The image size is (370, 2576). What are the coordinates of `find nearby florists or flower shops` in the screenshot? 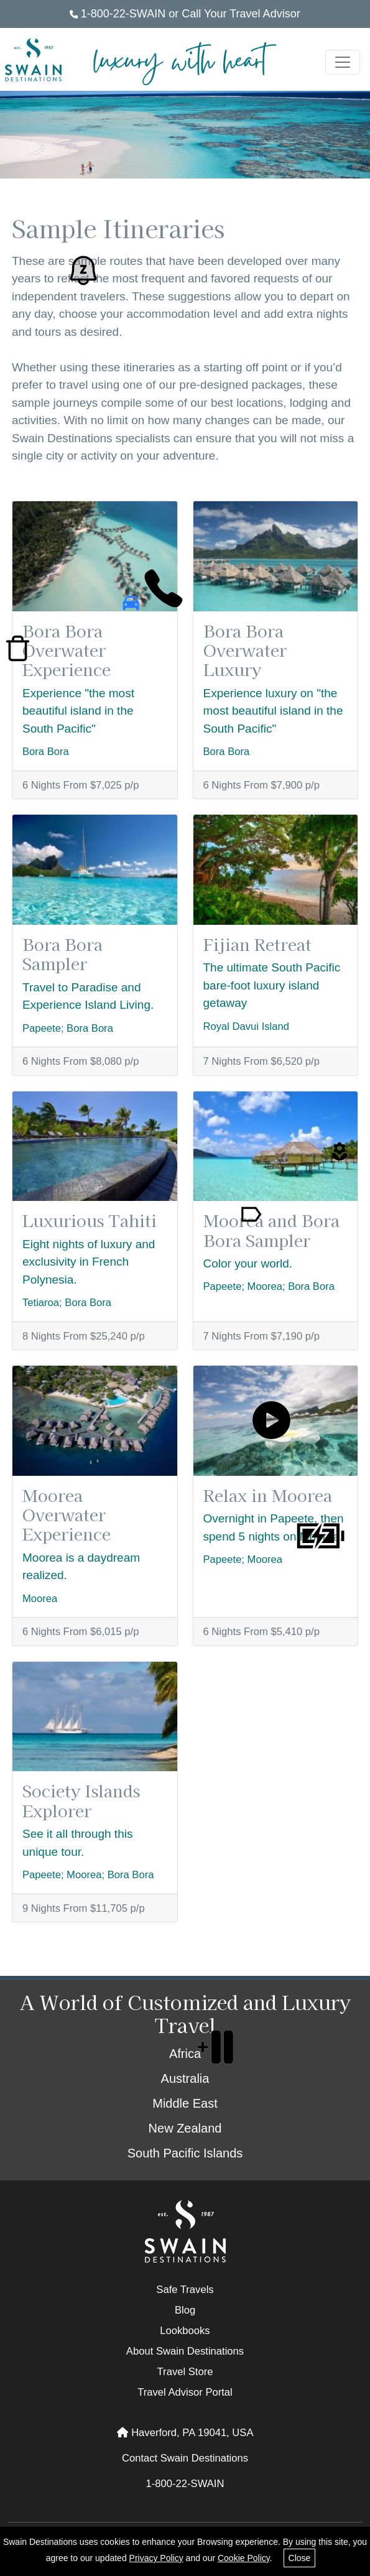 It's located at (340, 1152).